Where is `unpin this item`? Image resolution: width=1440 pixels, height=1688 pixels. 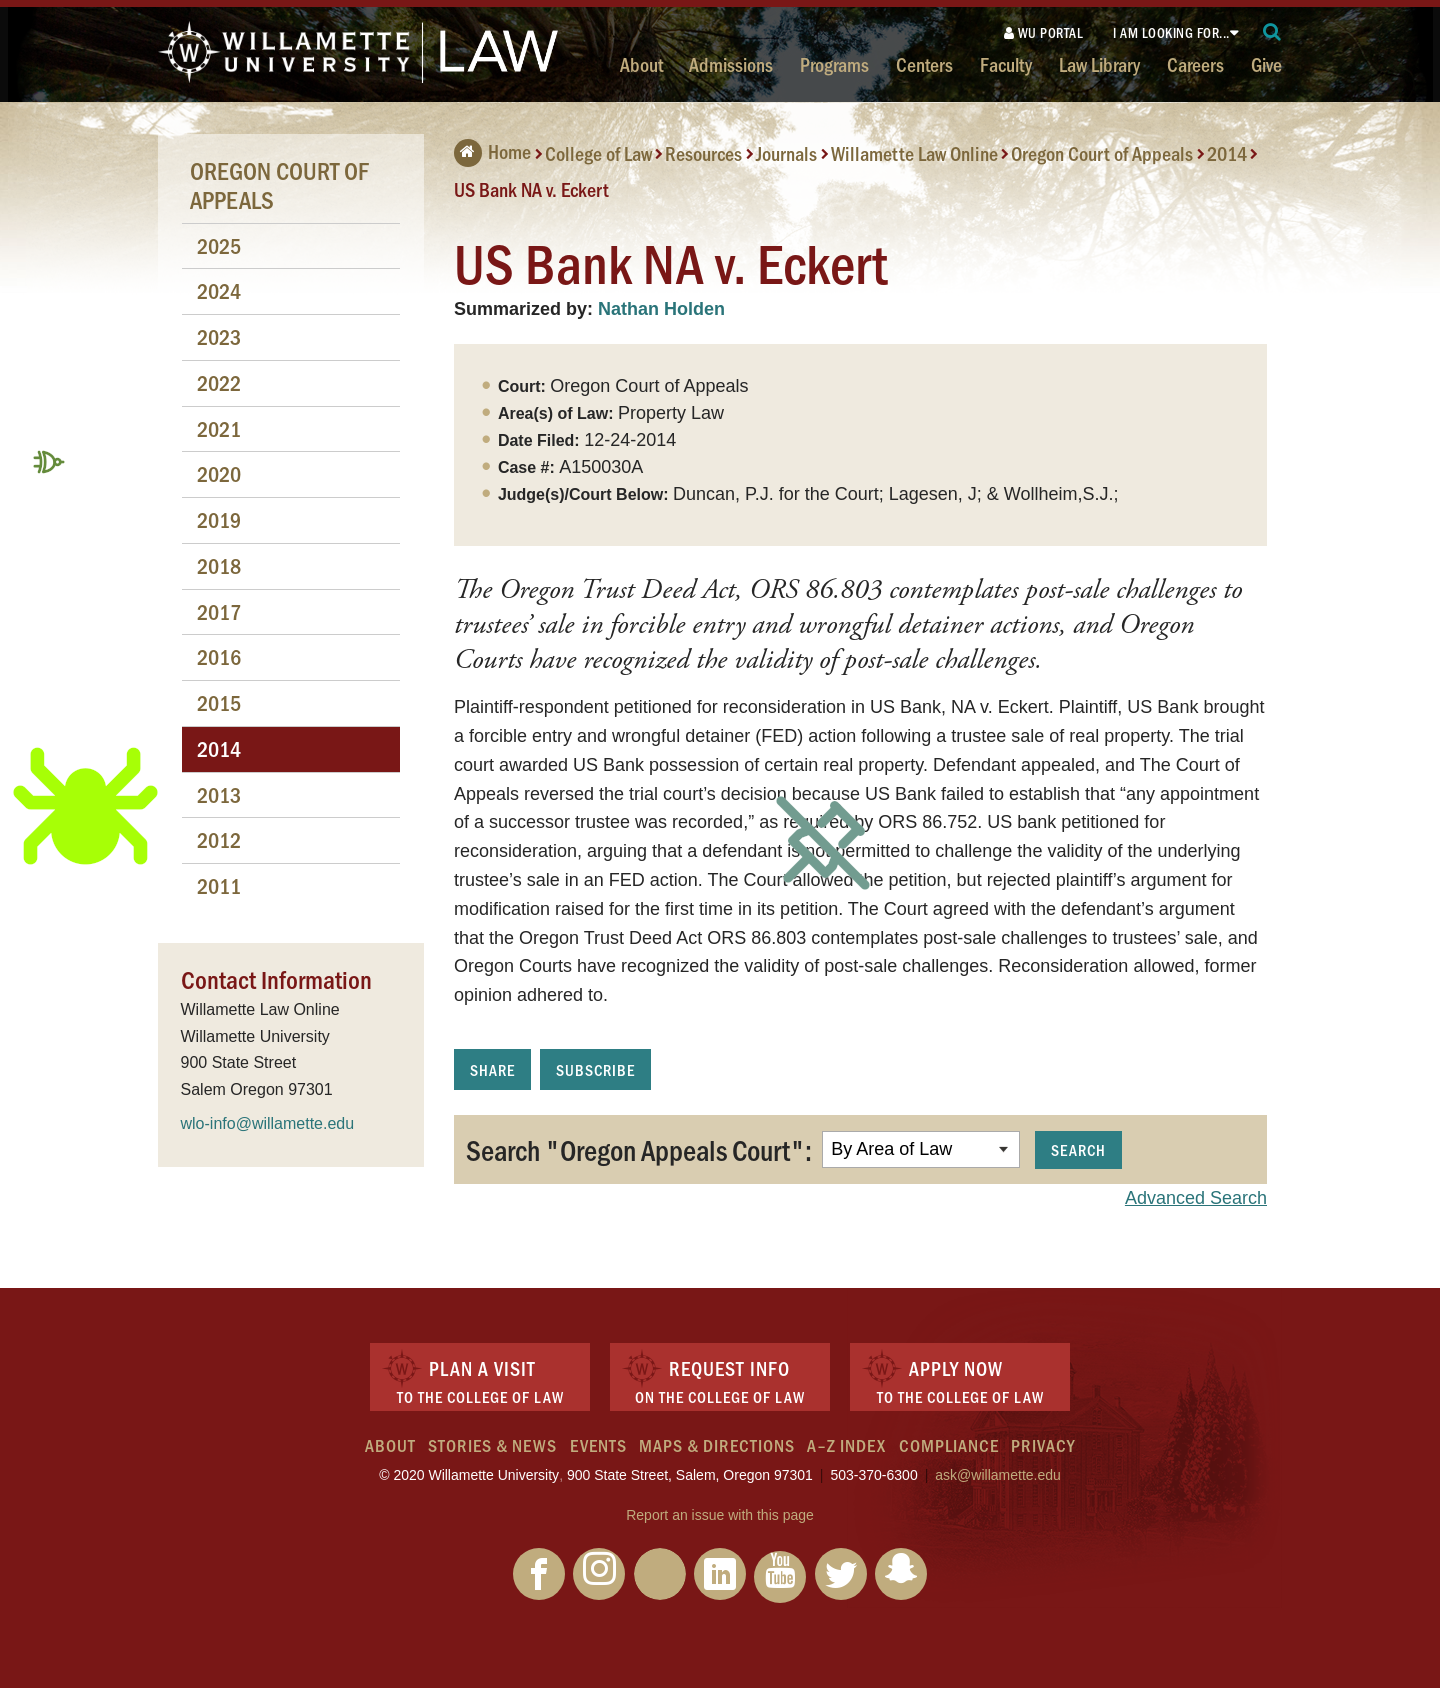
unpin this item is located at coordinates (823, 843).